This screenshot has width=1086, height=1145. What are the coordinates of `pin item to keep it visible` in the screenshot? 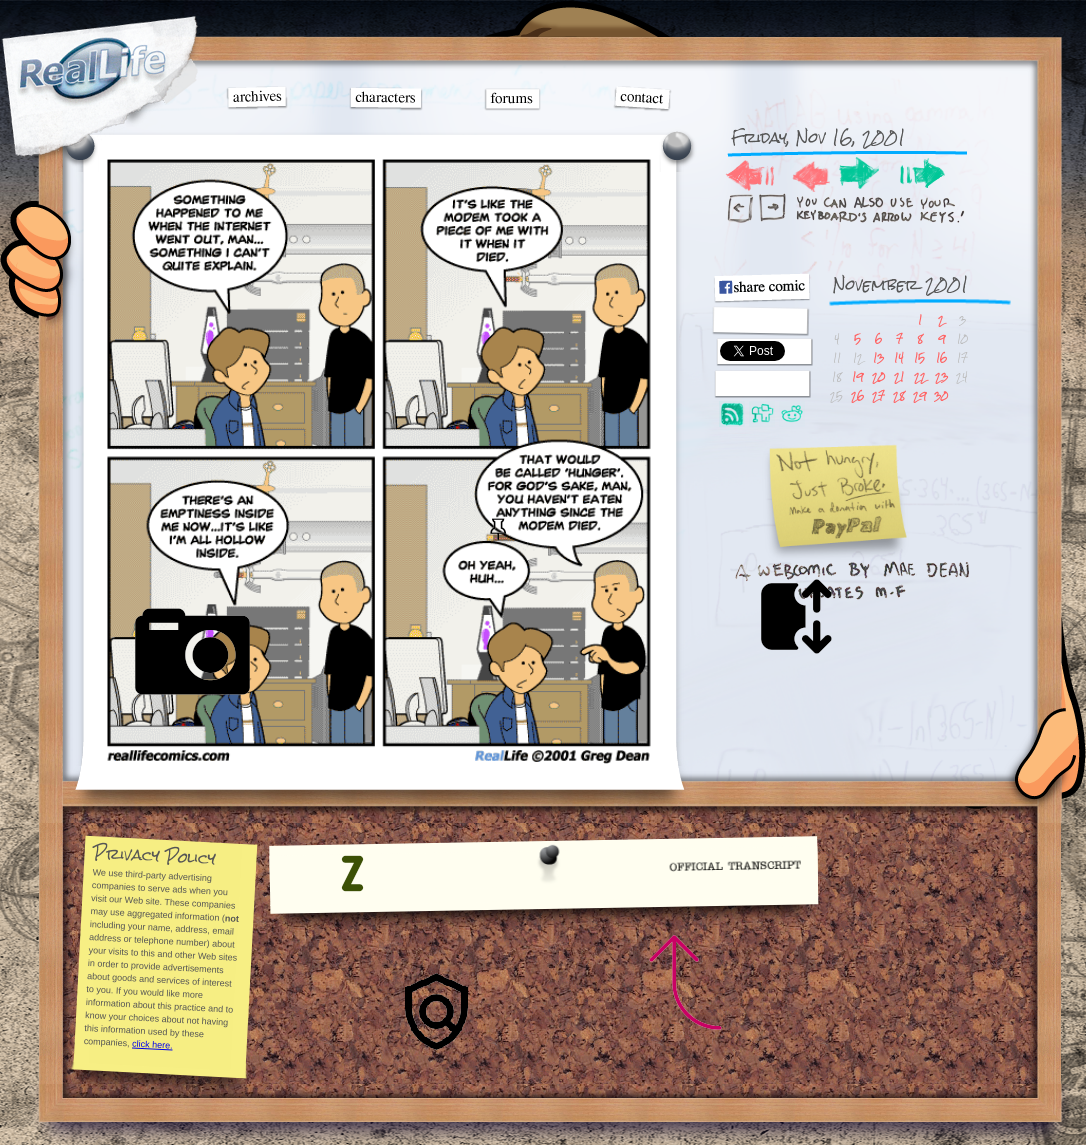 It's located at (499, 529).